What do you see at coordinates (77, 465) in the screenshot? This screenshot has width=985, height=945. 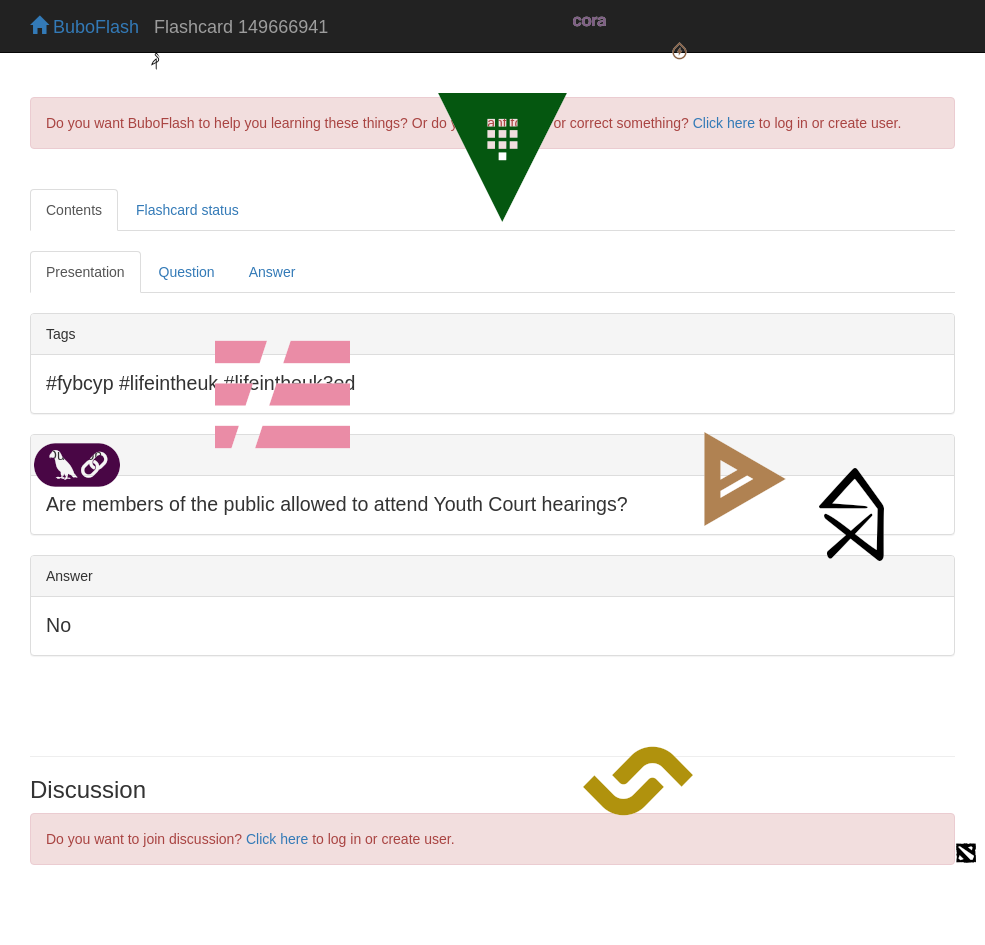 I see `langchain official logo` at bounding box center [77, 465].